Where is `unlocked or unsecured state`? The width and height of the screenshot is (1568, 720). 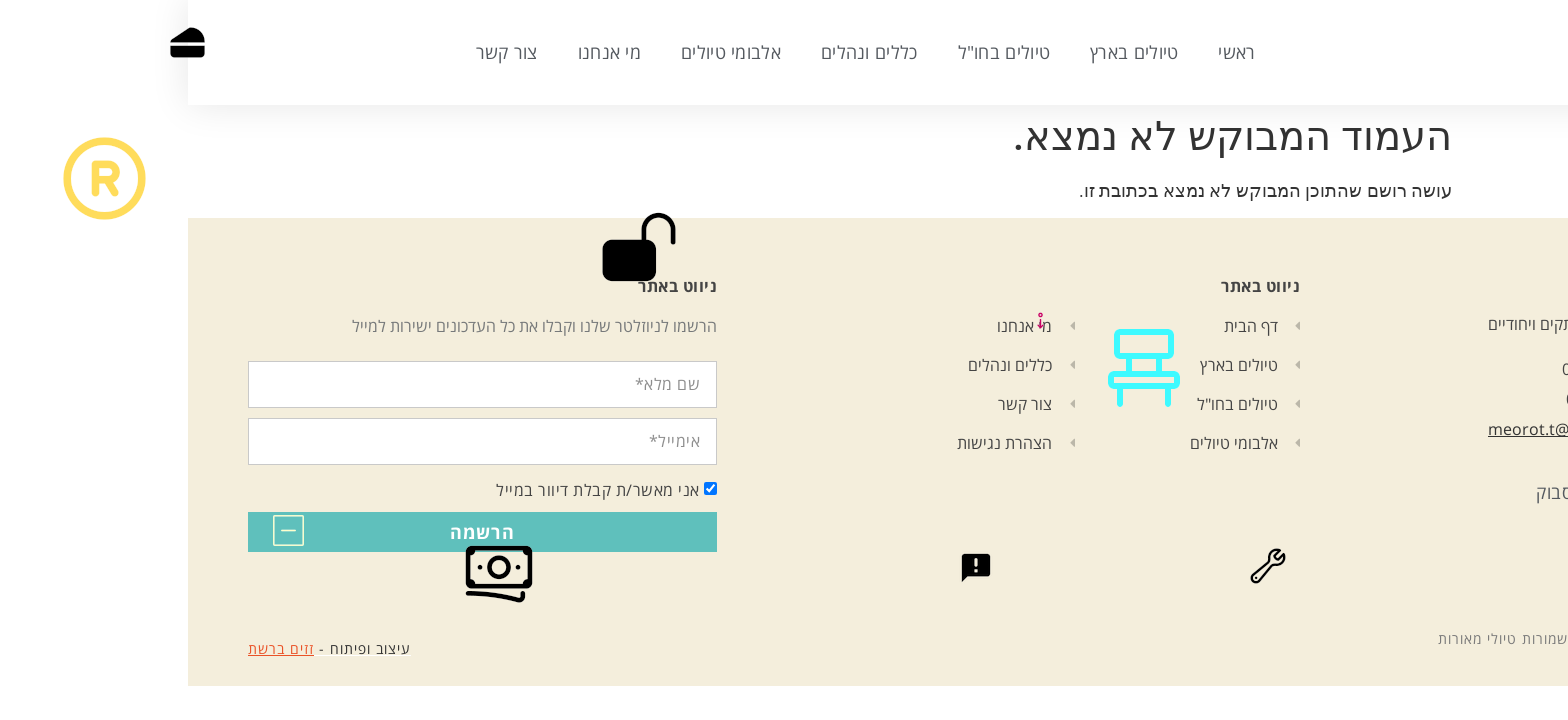
unlocked or unsecured state is located at coordinates (639, 247).